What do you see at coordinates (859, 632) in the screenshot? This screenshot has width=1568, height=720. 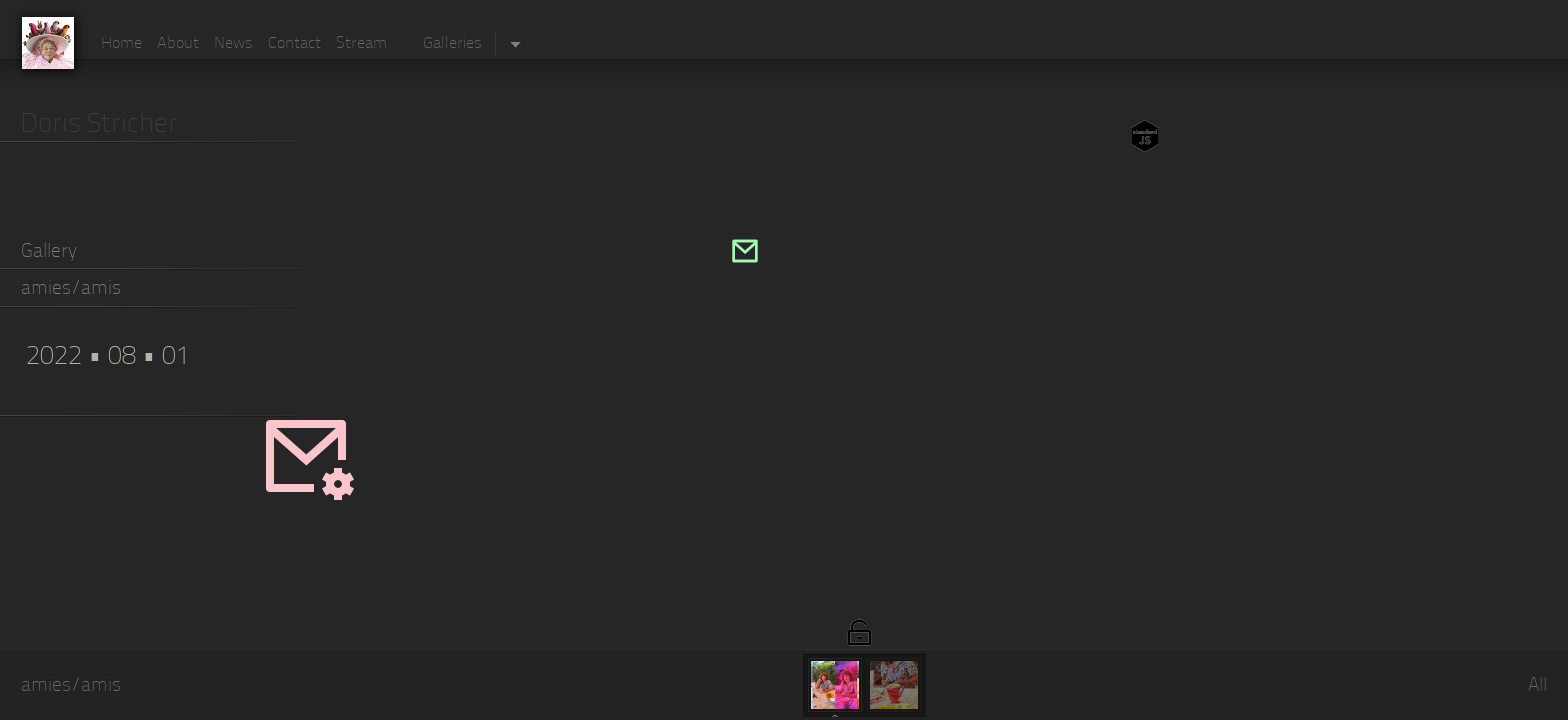 I see `unlock a secured item or feature` at bounding box center [859, 632].